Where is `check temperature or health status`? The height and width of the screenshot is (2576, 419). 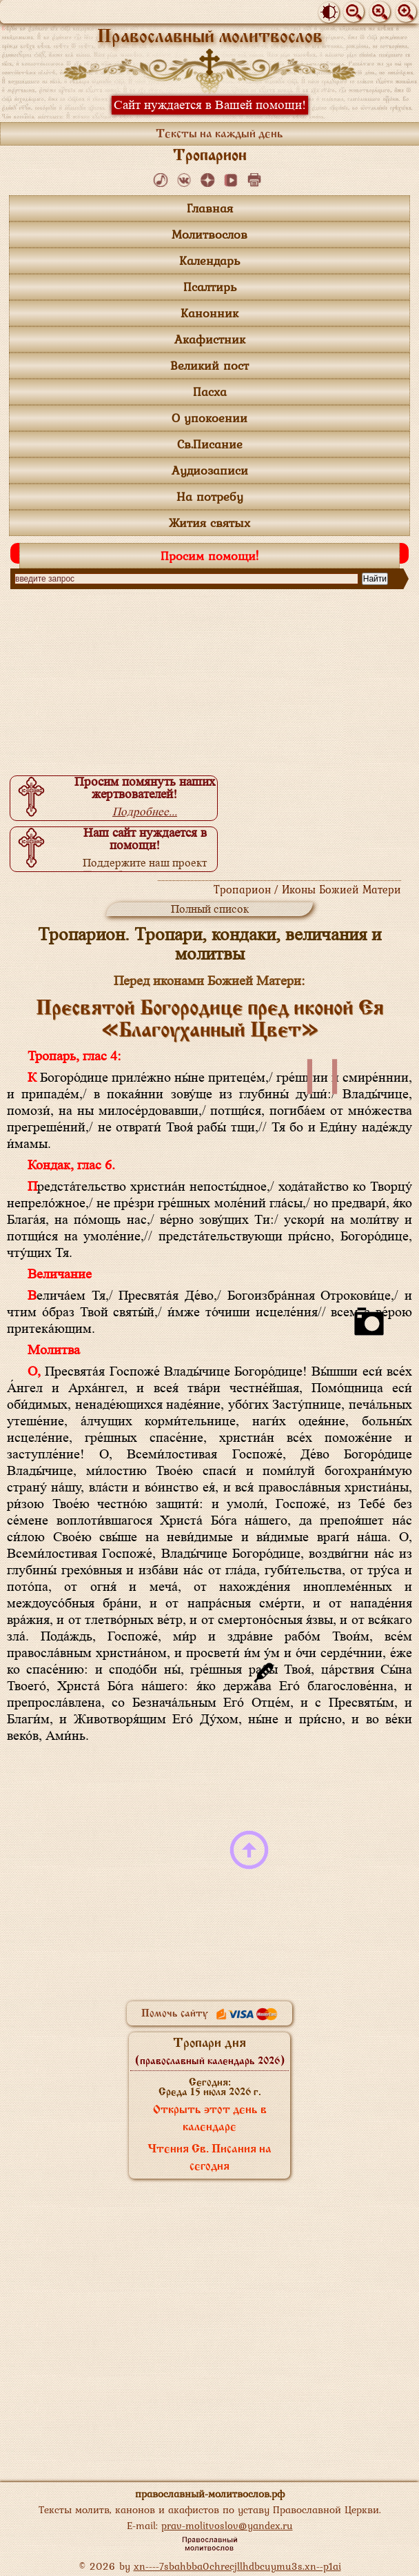 check temperature or health status is located at coordinates (263, 1672).